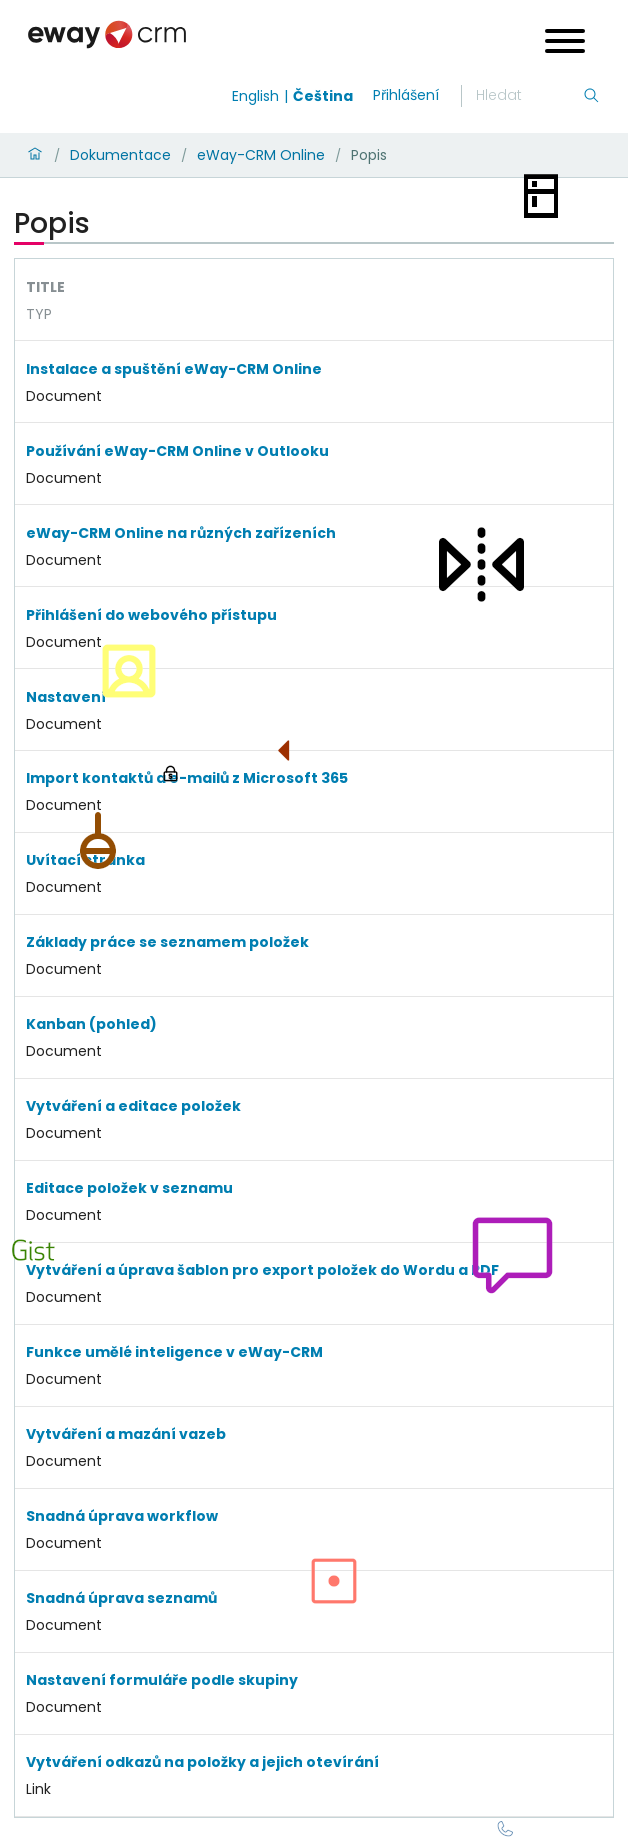 This screenshot has width=628, height=1846. What do you see at coordinates (481, 564) in the screenshot?
I see `mirror or flip content horizontally` at bounding box center [481, 564].